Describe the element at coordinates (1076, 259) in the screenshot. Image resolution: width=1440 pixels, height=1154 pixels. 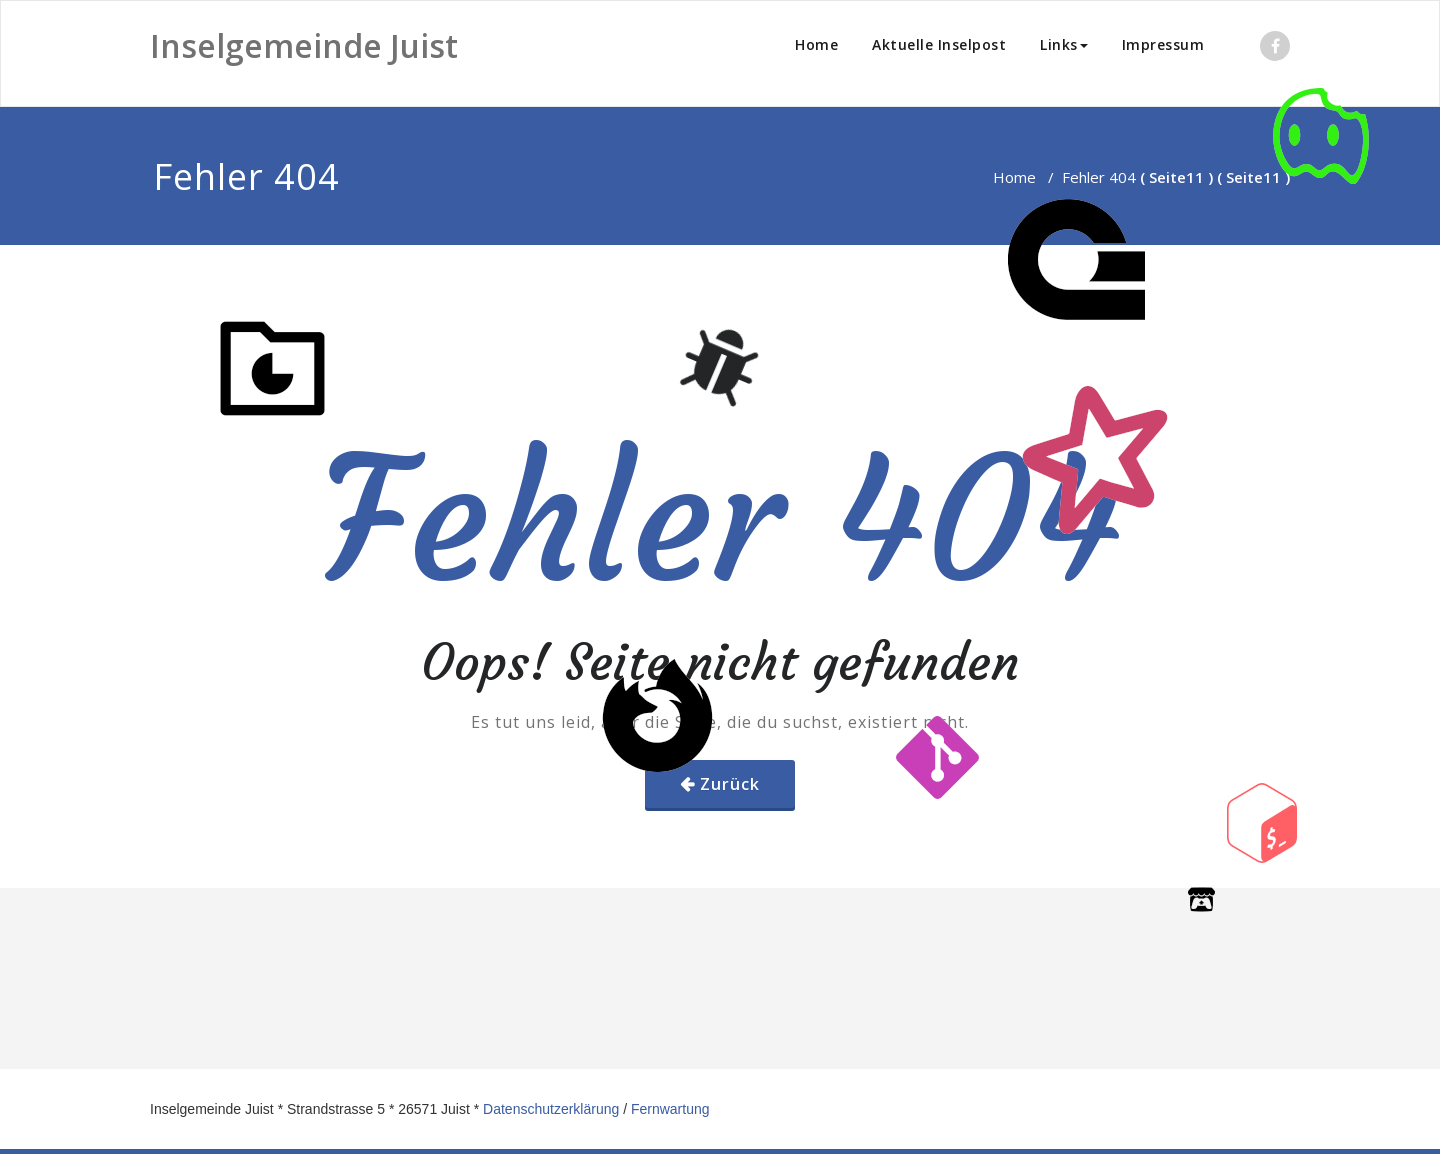
I see `link to Appwrite backend services` at that location.